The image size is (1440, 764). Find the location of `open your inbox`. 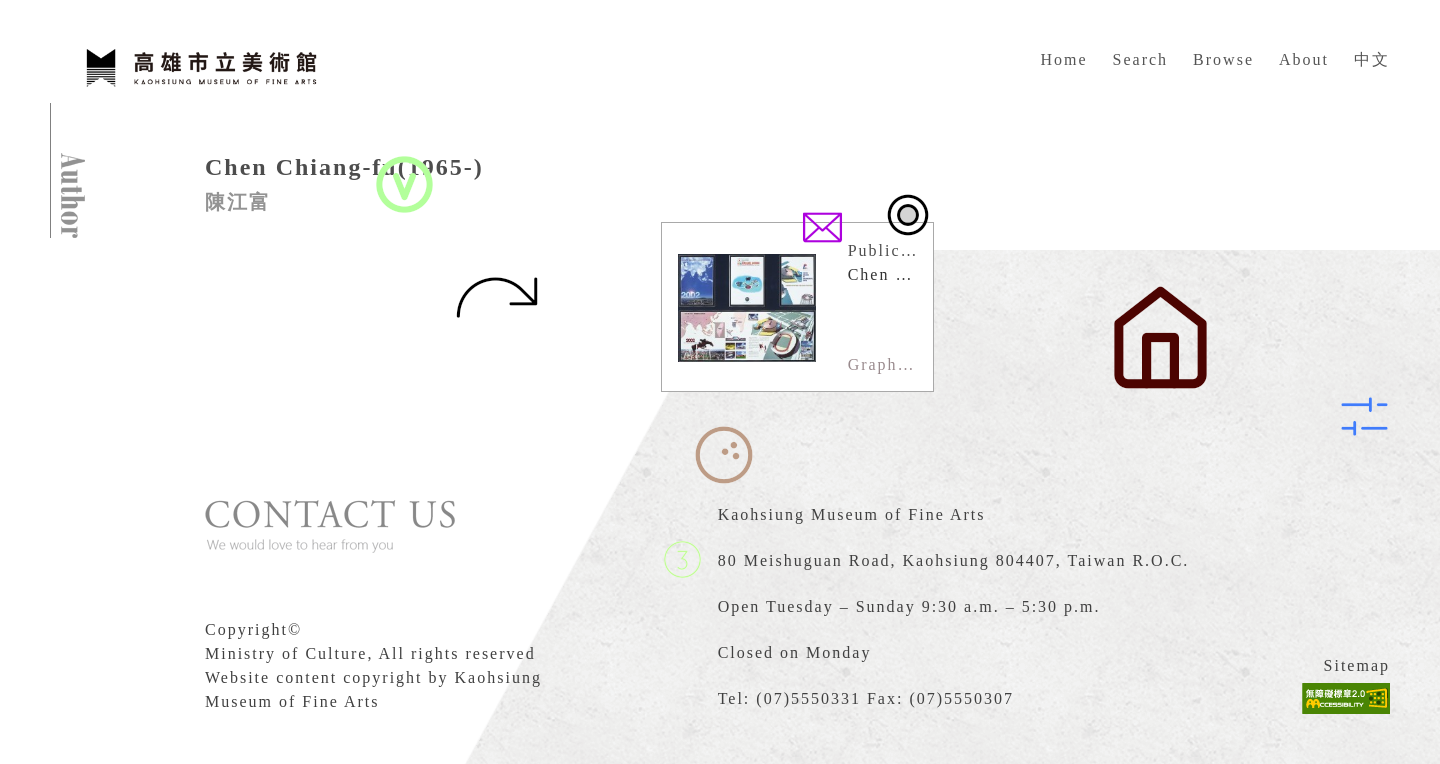

open your inbox is located at coordinates (822, 227).